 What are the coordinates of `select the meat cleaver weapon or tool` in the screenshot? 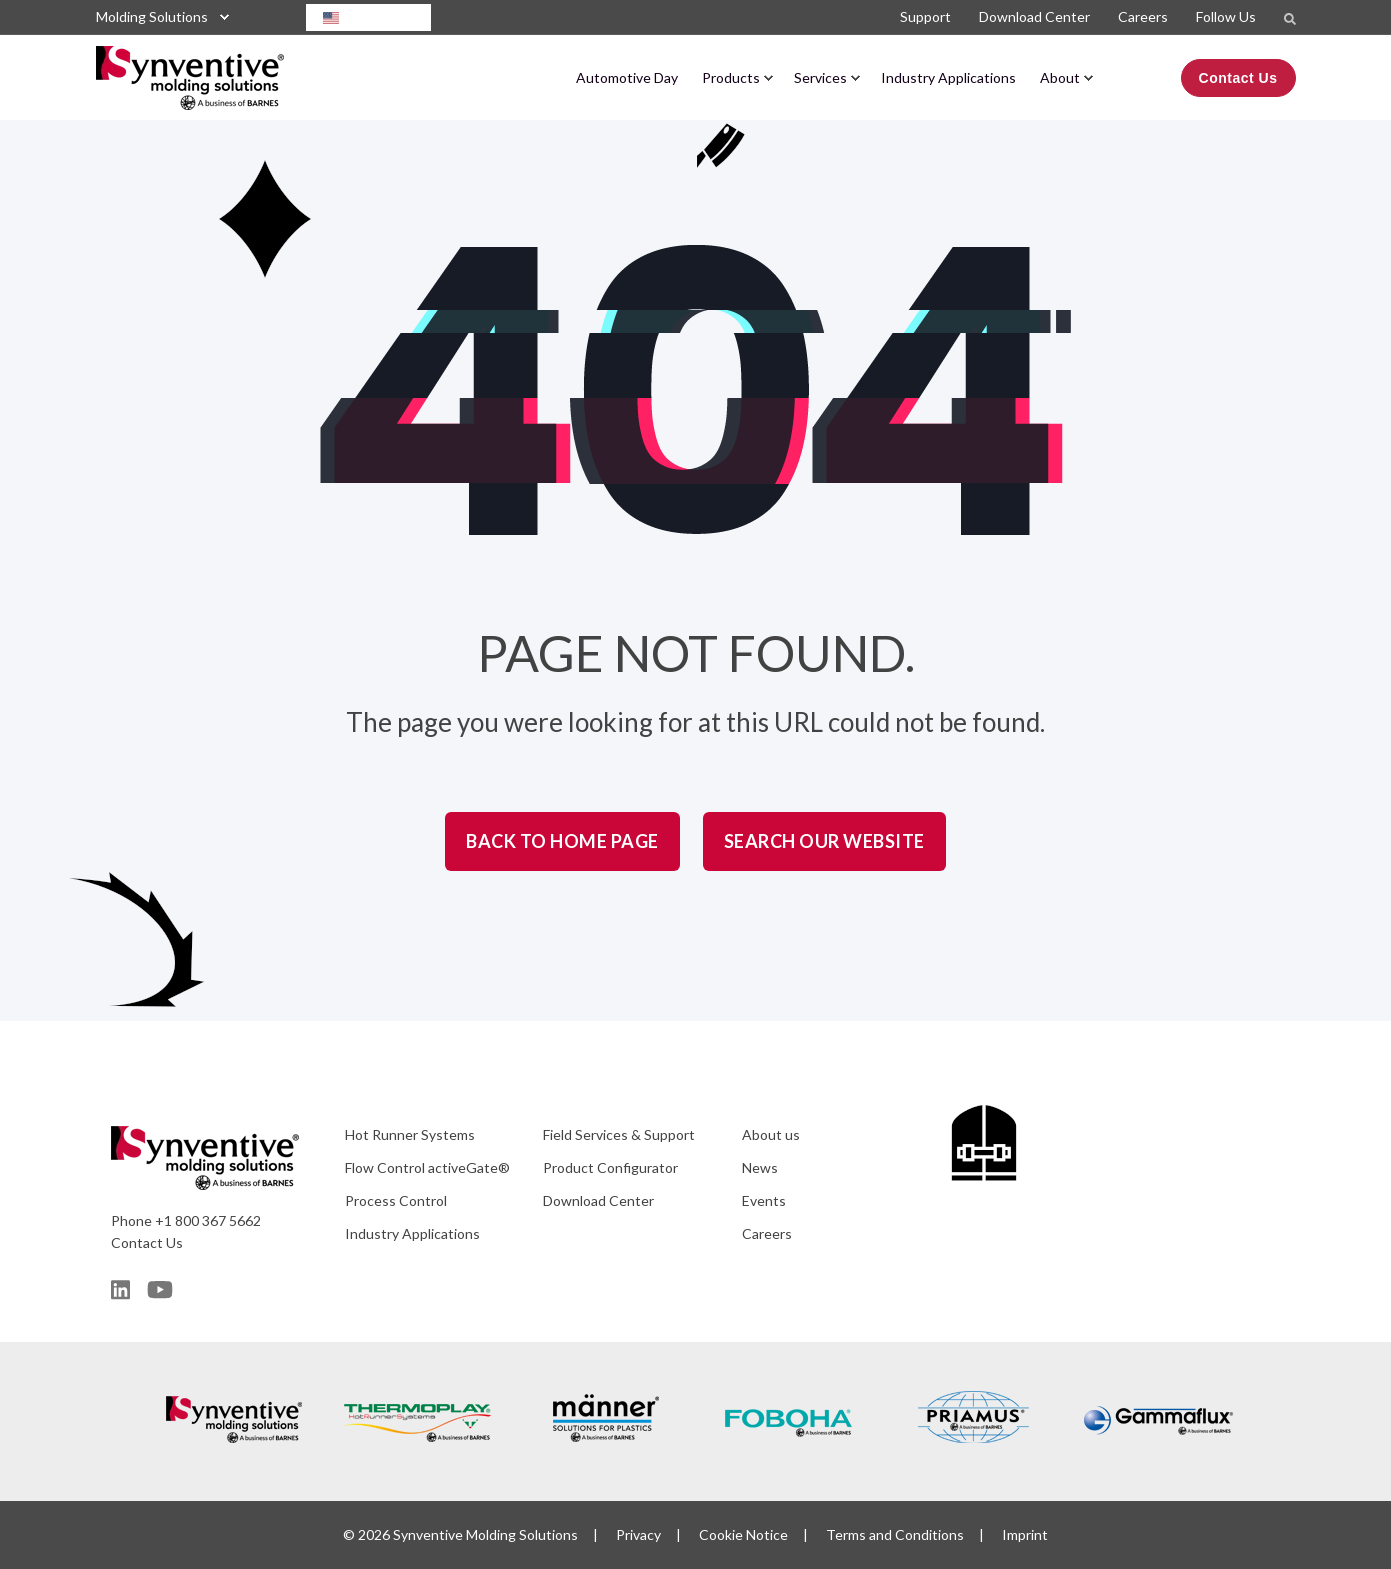 It's located at (721, 147).